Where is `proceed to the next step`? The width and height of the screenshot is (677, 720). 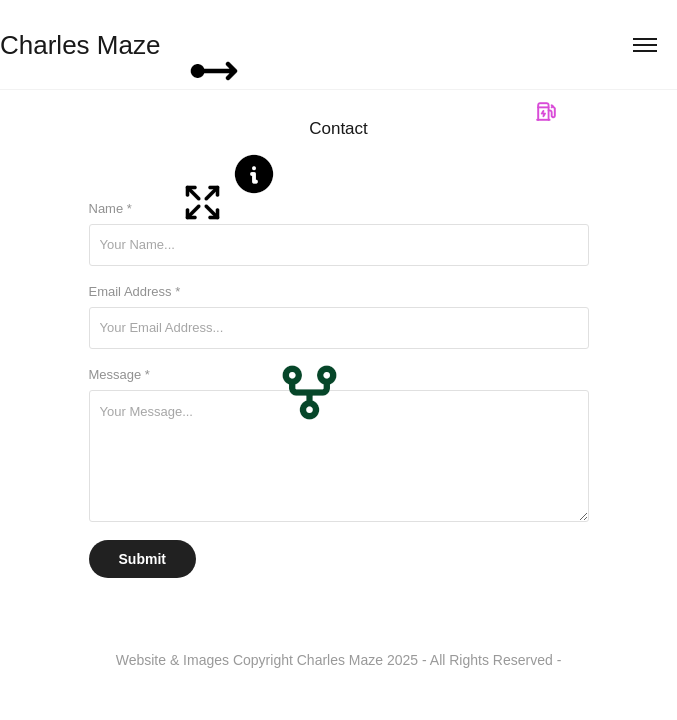 proceed to the next step is located at coordinates (214, 71).